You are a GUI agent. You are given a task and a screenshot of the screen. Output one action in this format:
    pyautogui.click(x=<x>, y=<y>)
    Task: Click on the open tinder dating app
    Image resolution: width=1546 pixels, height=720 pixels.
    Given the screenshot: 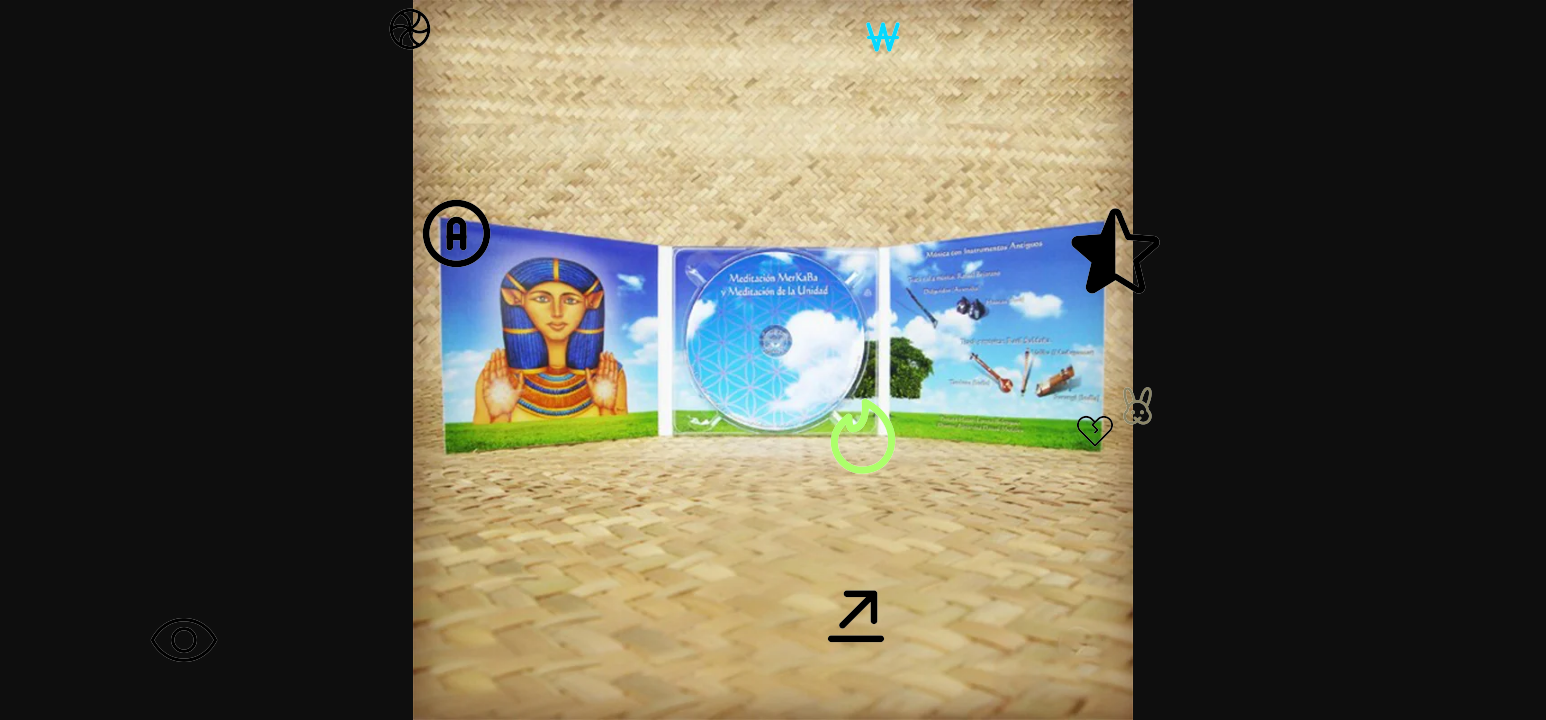 What is the action you would take?
    pyautogui.click(x=863, y=438)
    